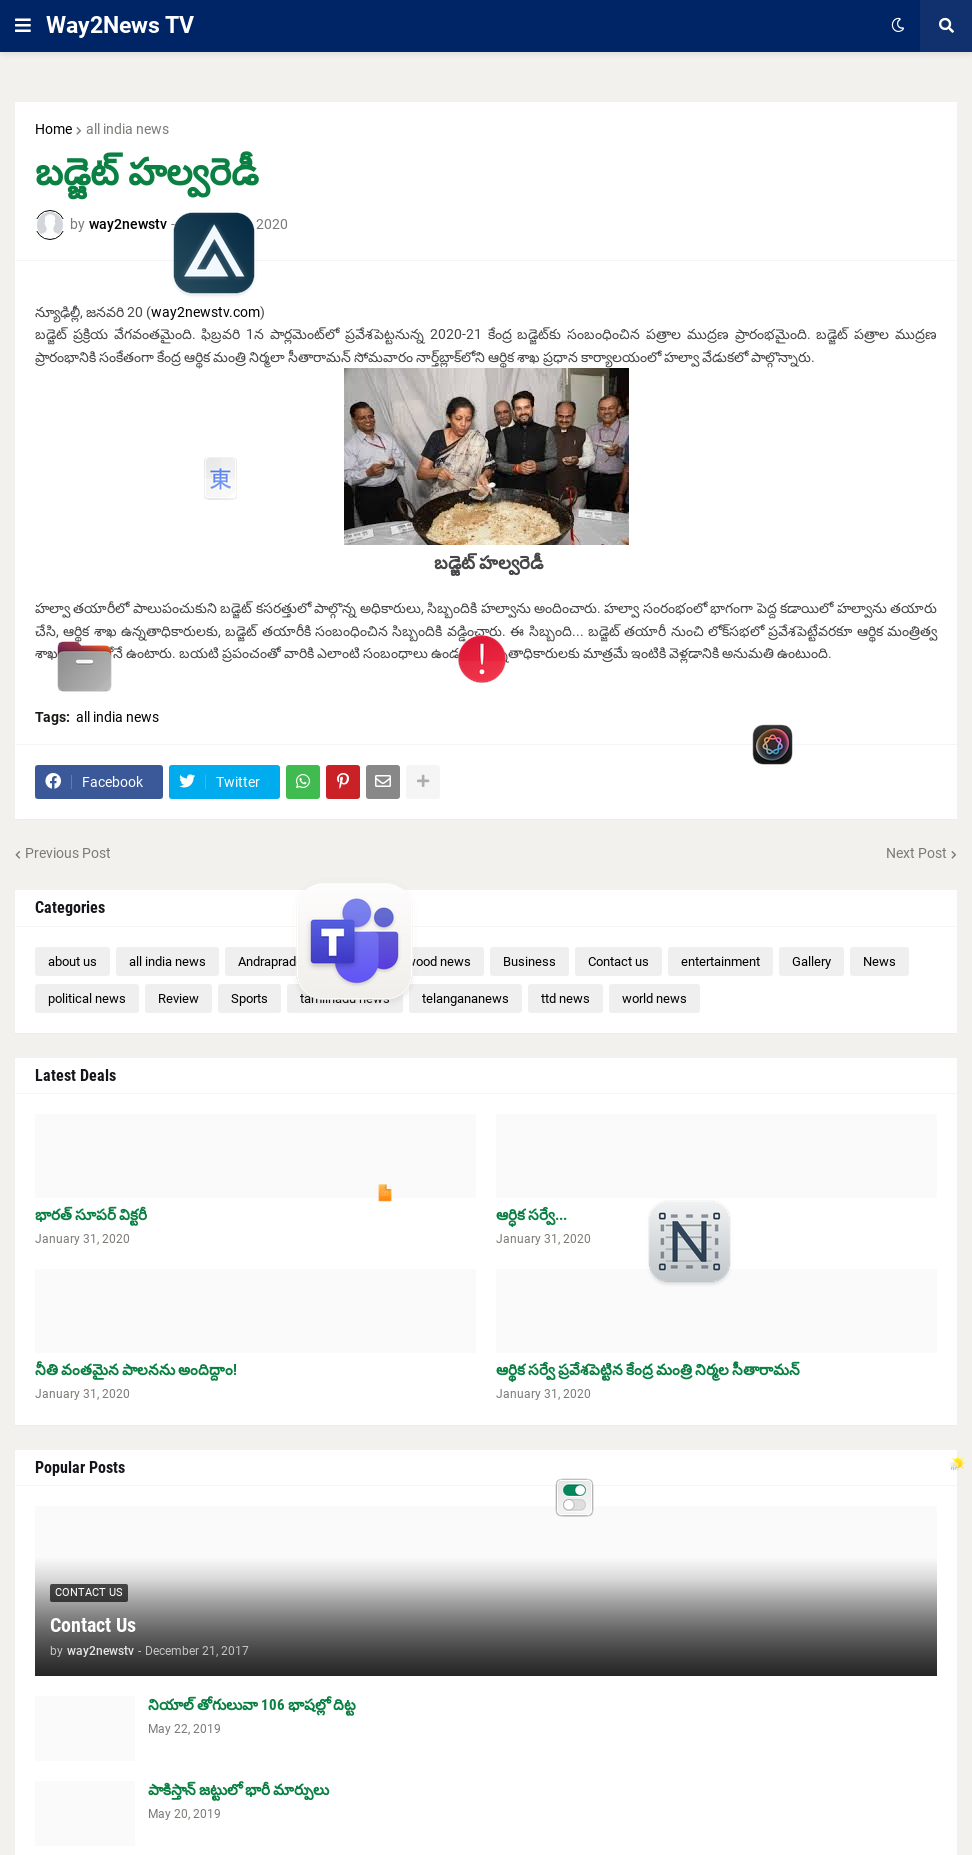 This screenshot has width=972, height=1855. I want to click on open microsoft teams for linux, so click(354, 941).